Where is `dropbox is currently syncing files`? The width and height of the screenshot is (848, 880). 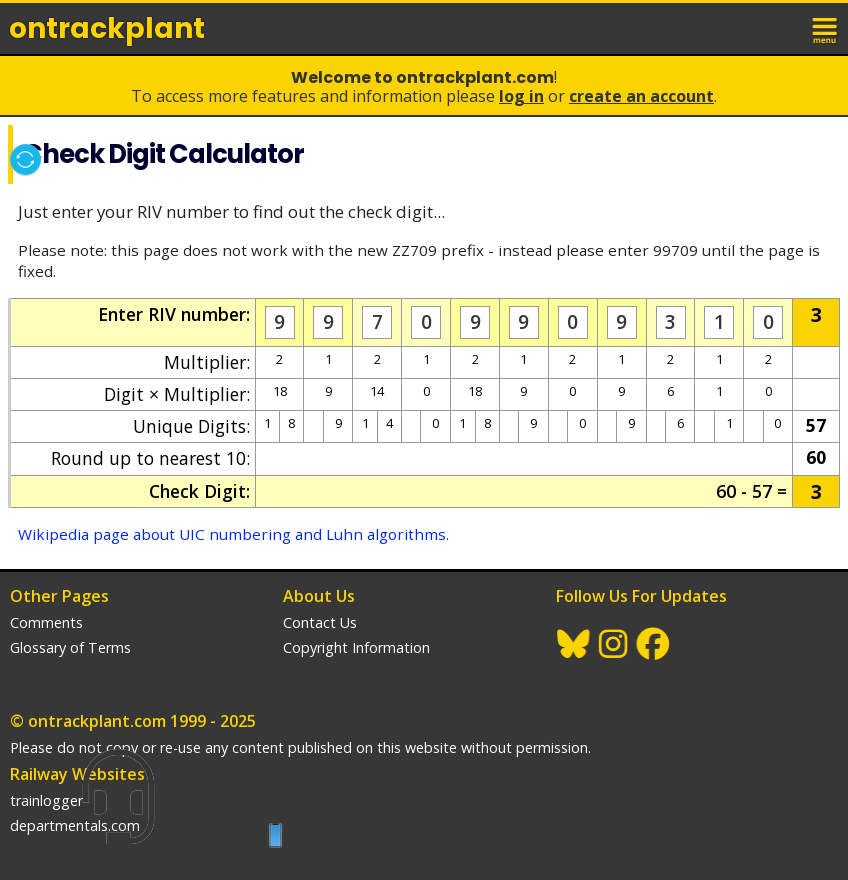 dropbox is currently syncing files is located at coordinates (25, 159).